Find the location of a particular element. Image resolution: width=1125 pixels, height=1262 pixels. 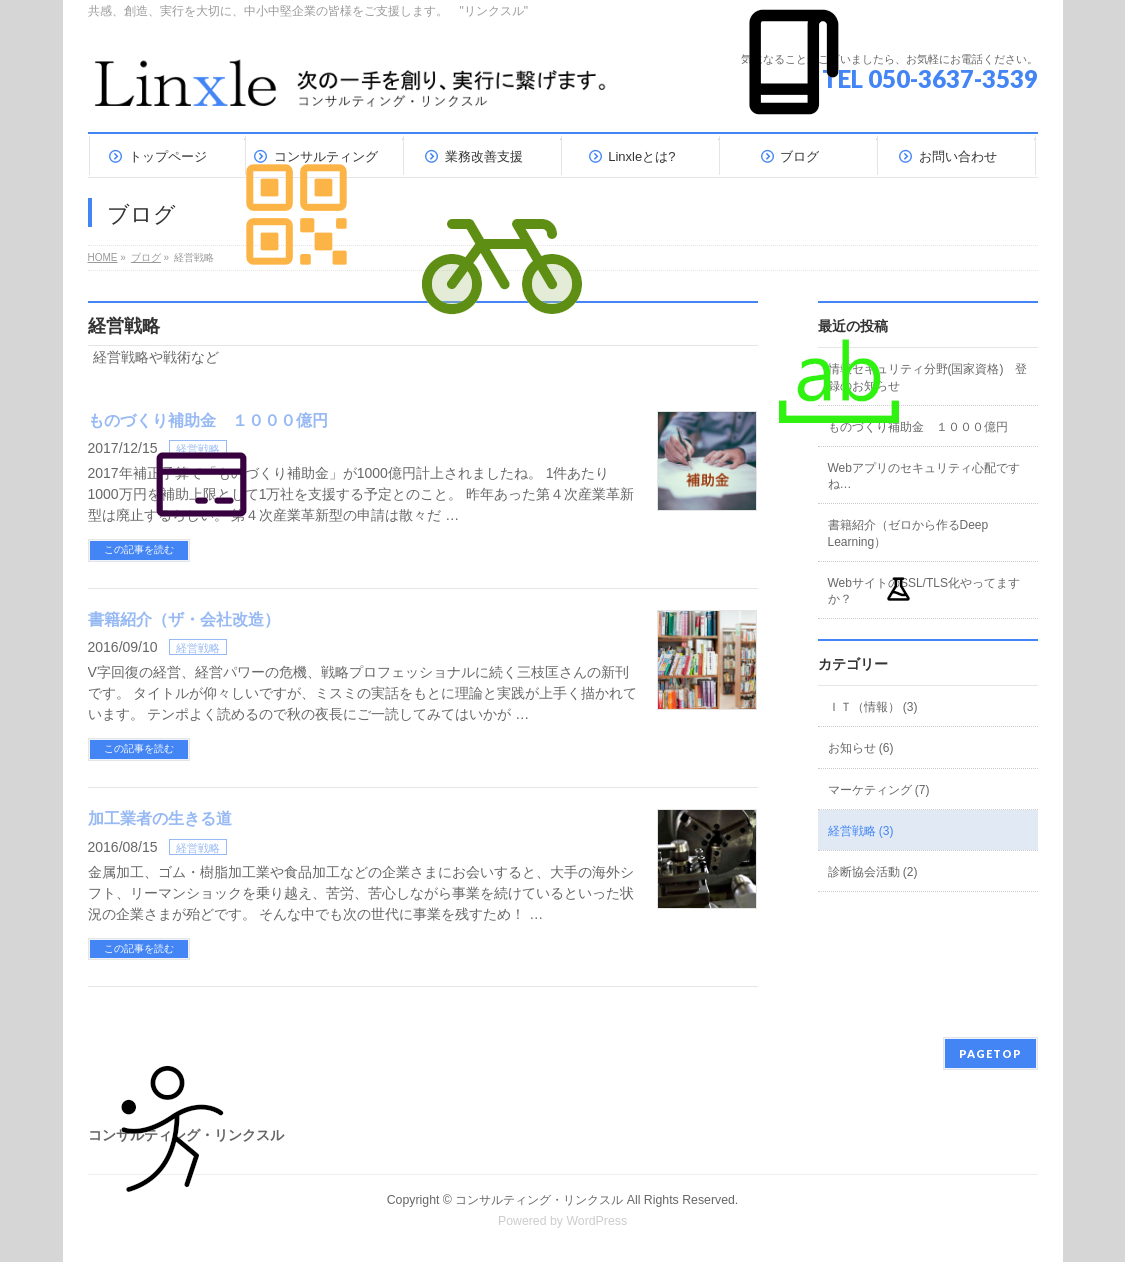

toggle whole word search matching is located at coordinates (839, 378).